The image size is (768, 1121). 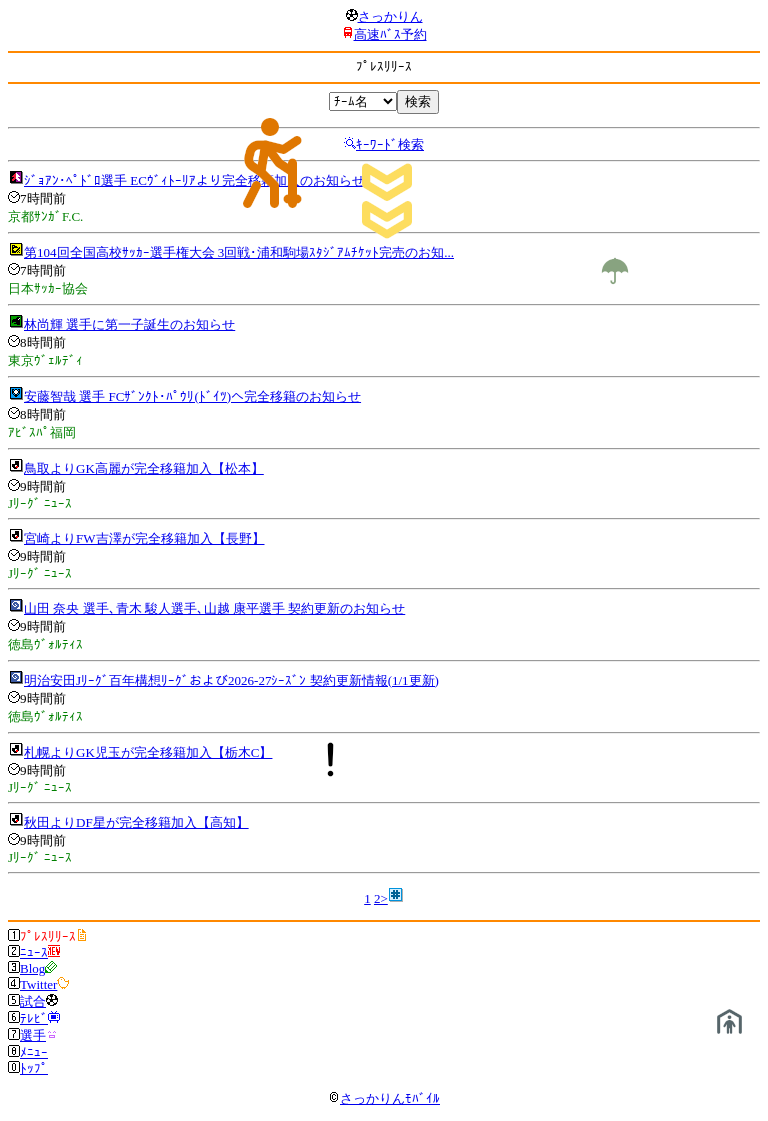 What do you see at coordinates (387, 201) in the screenshot?
I see `view earned badges or achievements` at bounding box center [387, 201].